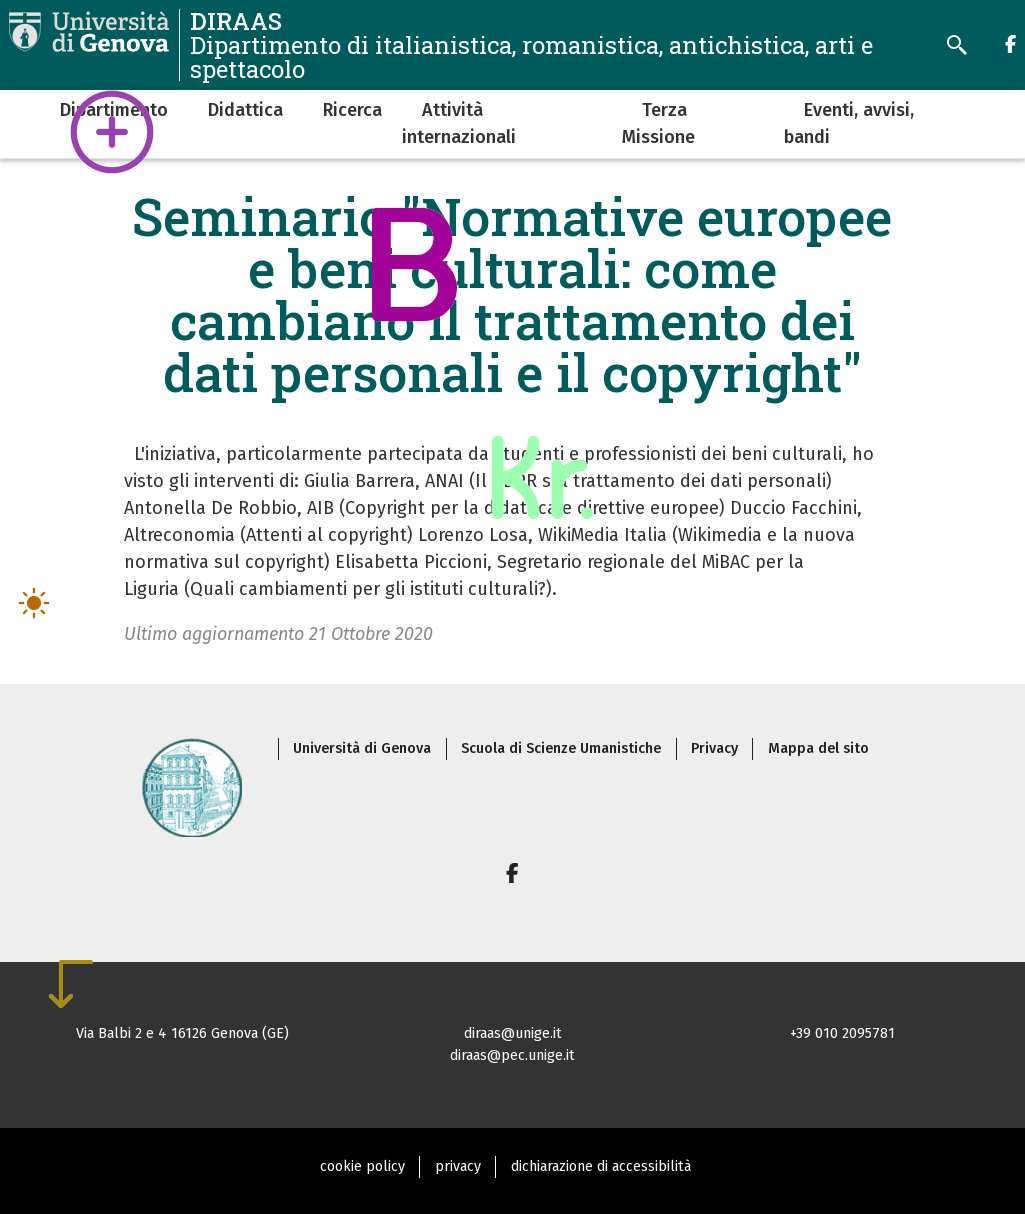 The image size is (1025, 1214). What do you see at coordinates (71, 984) in the screenshot?
I see `navigate back and down in a menu hierarchy` at bounding box center [71, 984].